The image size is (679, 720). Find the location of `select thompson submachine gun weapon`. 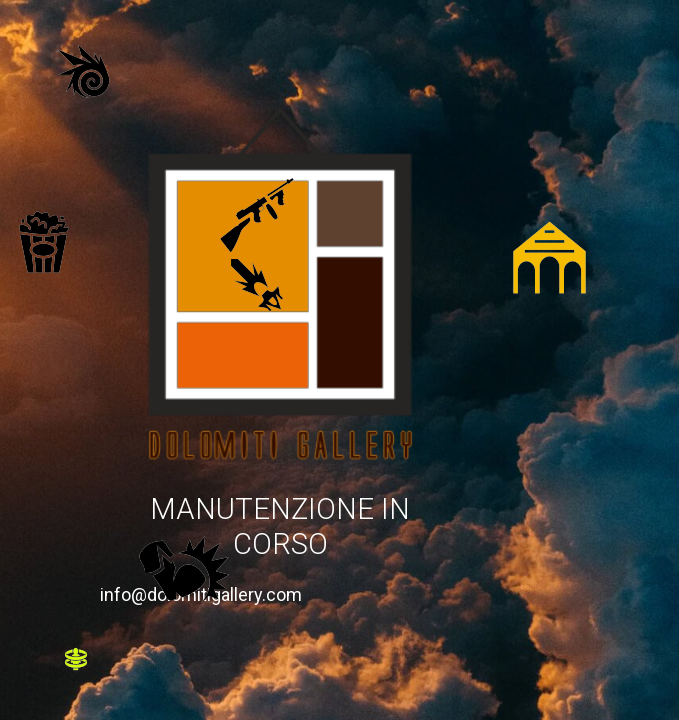

select thompson submachine gun weapon is located at coordinates (257, 215).